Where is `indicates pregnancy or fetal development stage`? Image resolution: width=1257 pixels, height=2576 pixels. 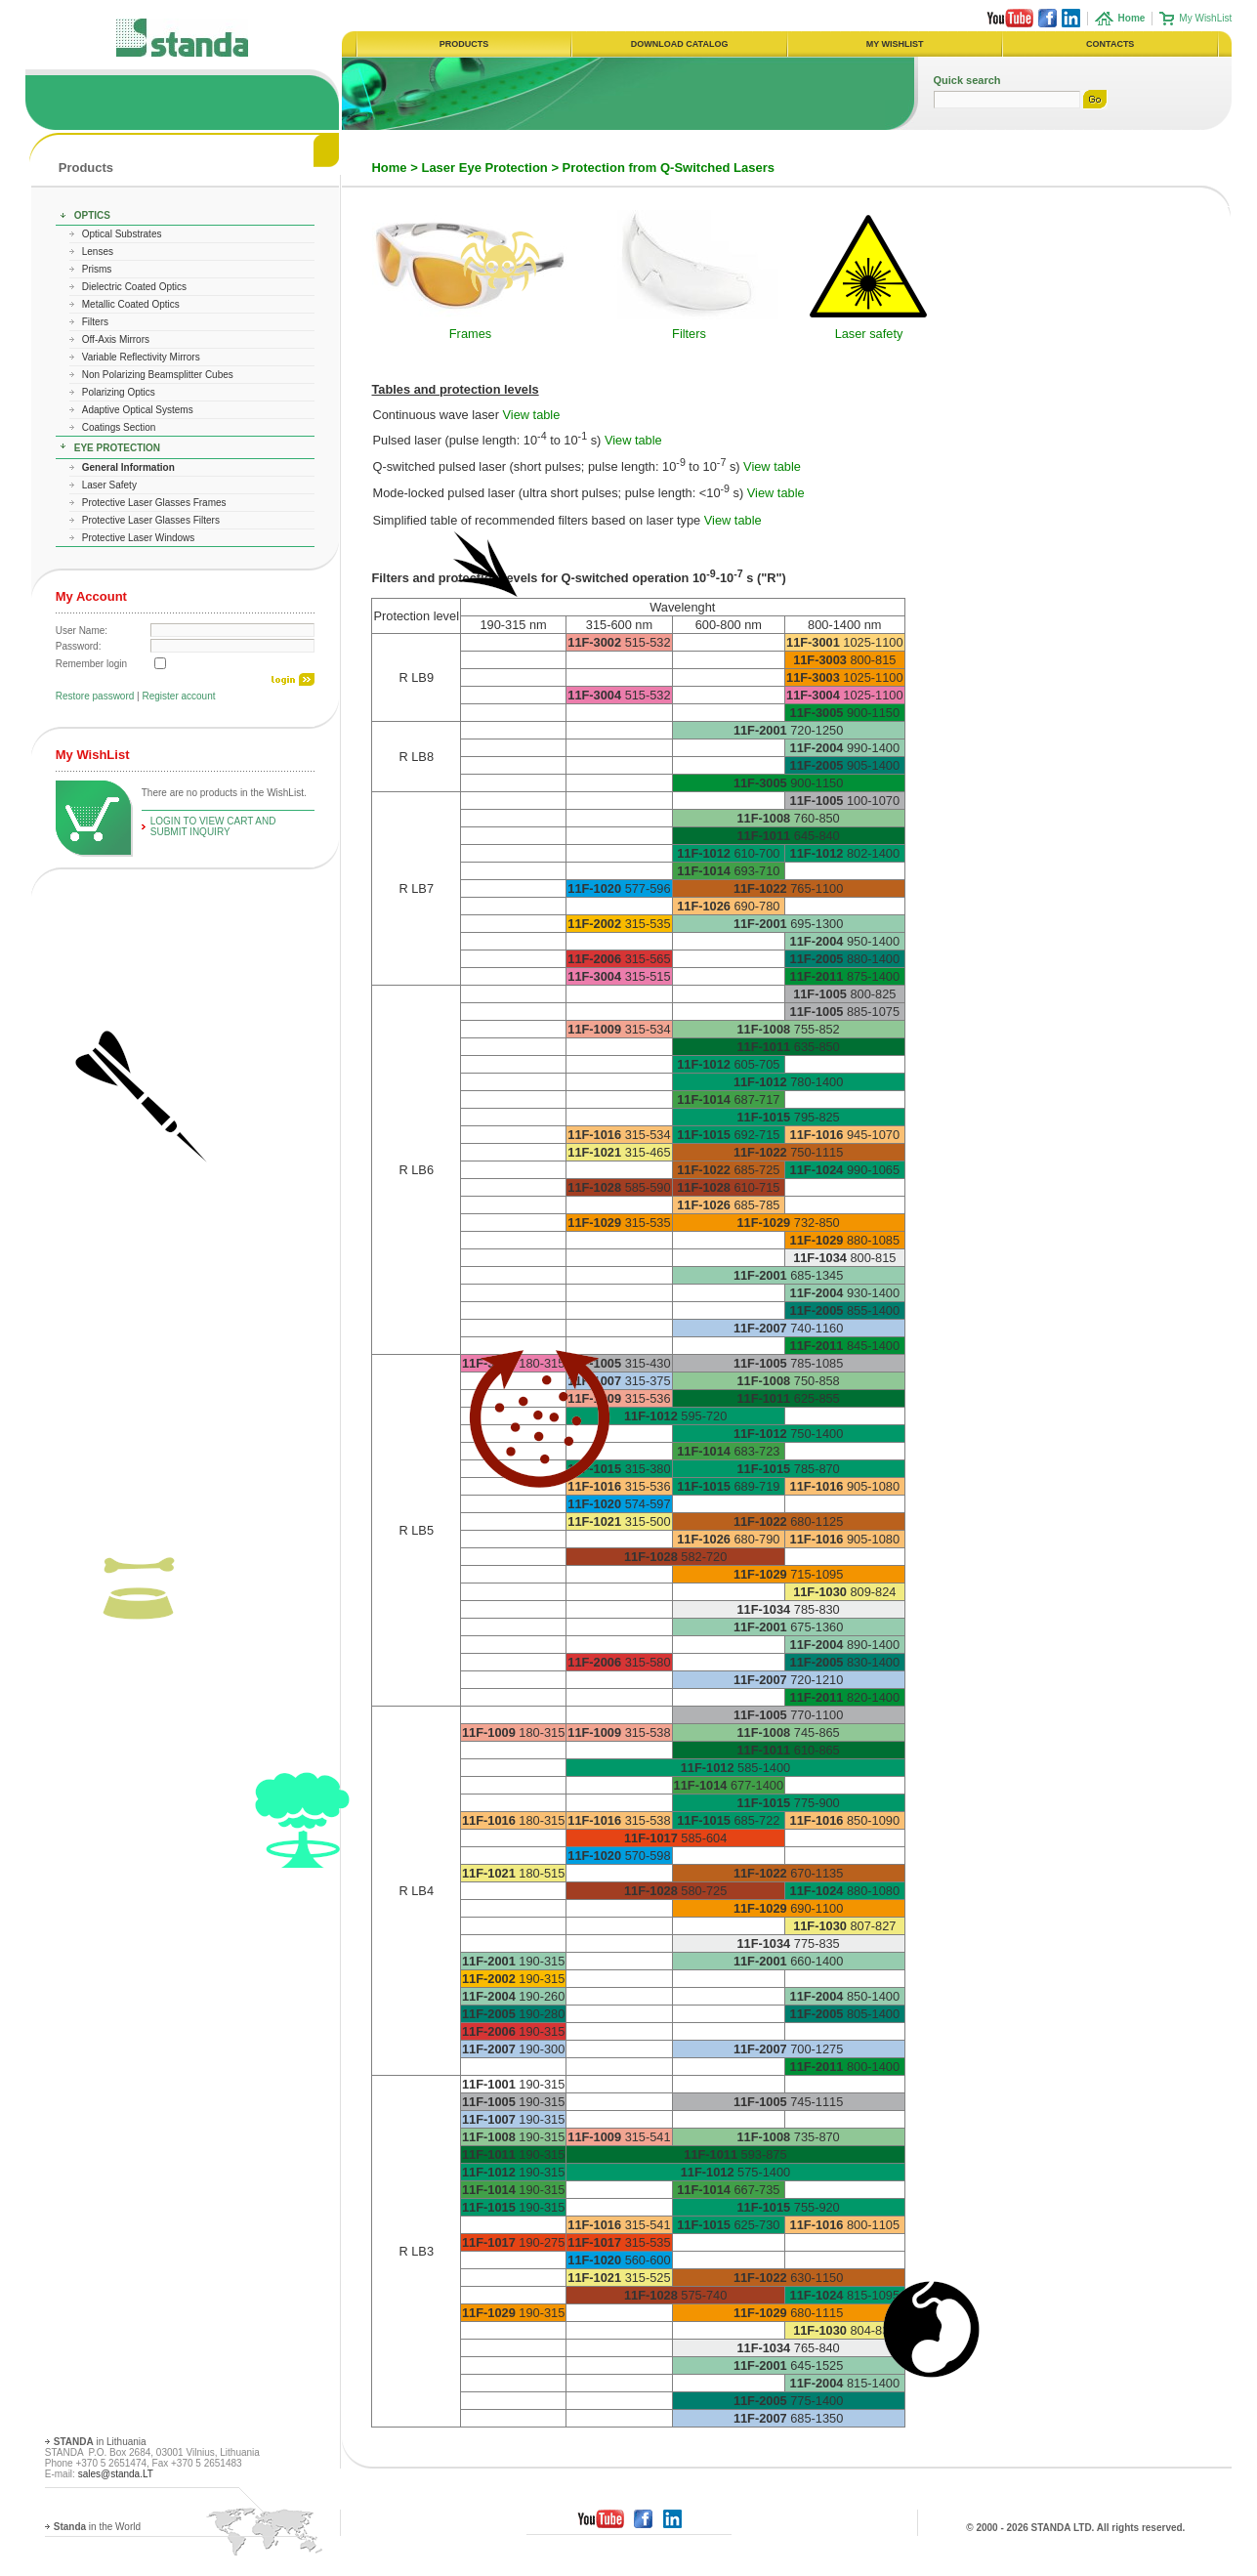
indicates pregnancy or fetal development stage is located at coordinates (931, 2329).